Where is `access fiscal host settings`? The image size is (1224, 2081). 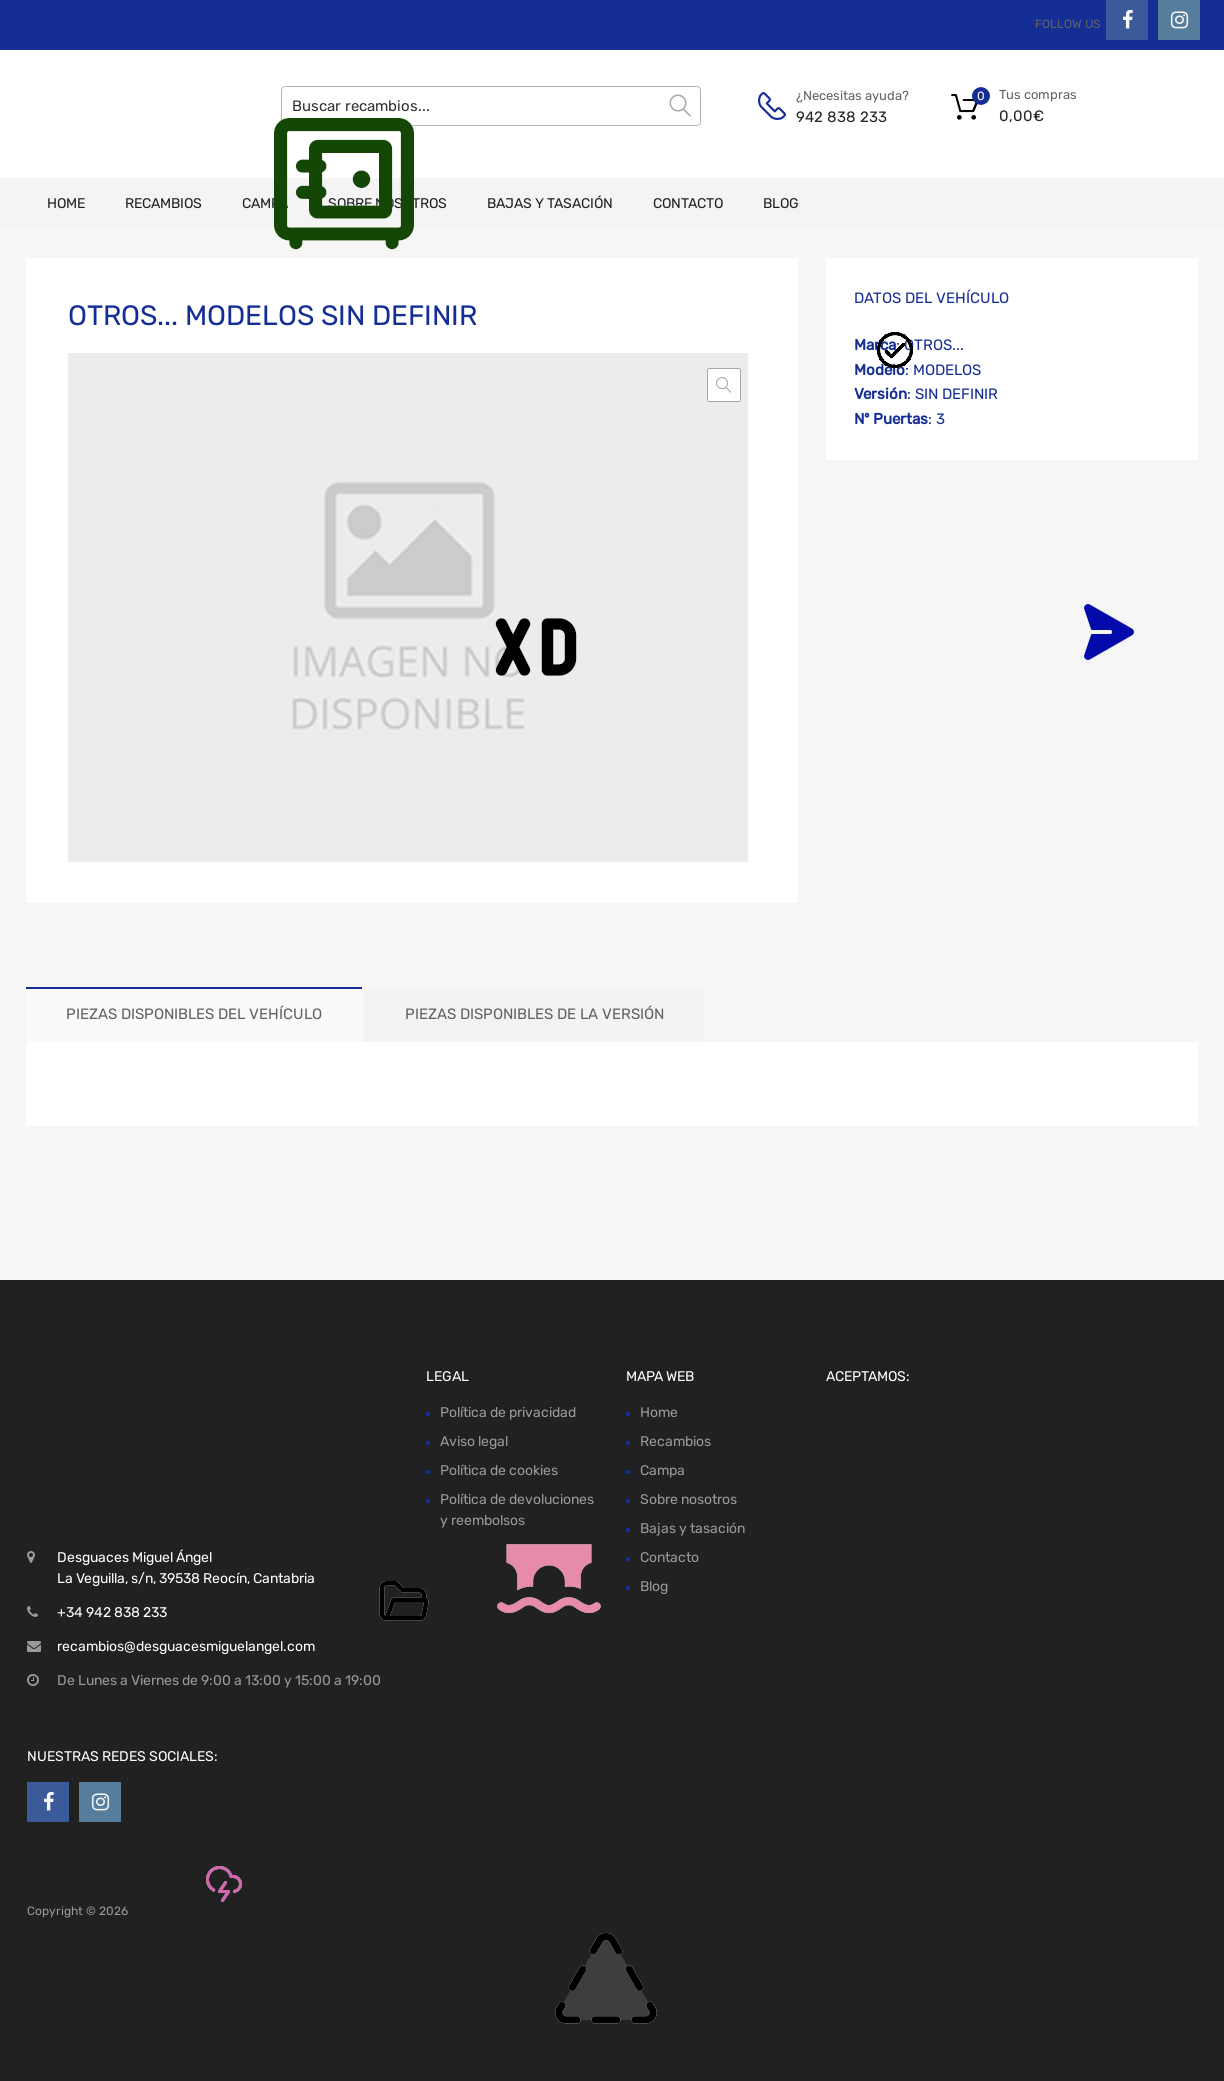 access fiscal host settings is located at coordinates (344, 188).